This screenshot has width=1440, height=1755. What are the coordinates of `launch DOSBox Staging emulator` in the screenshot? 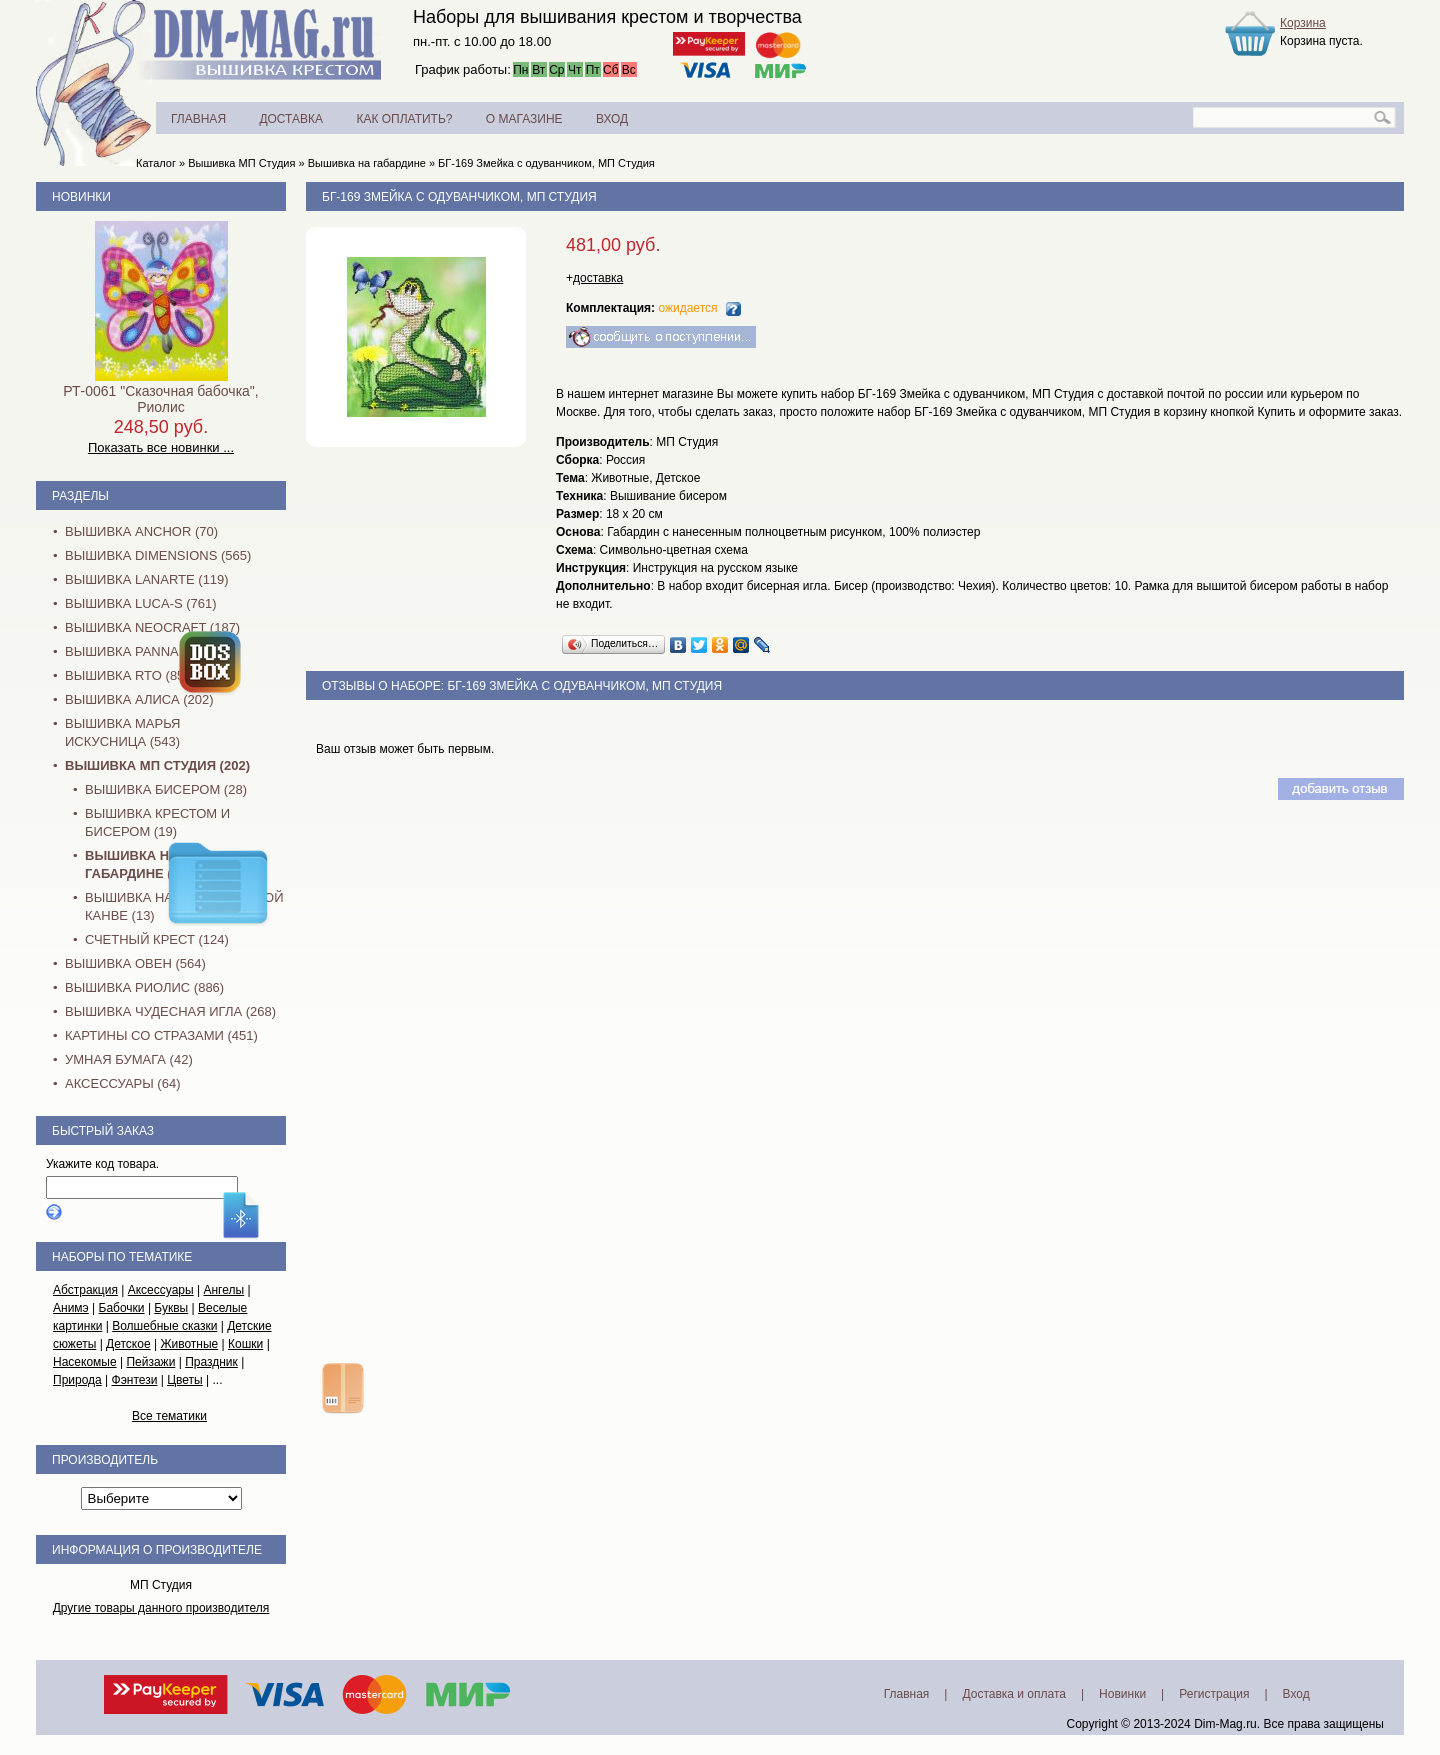 It's located at (210, 662).